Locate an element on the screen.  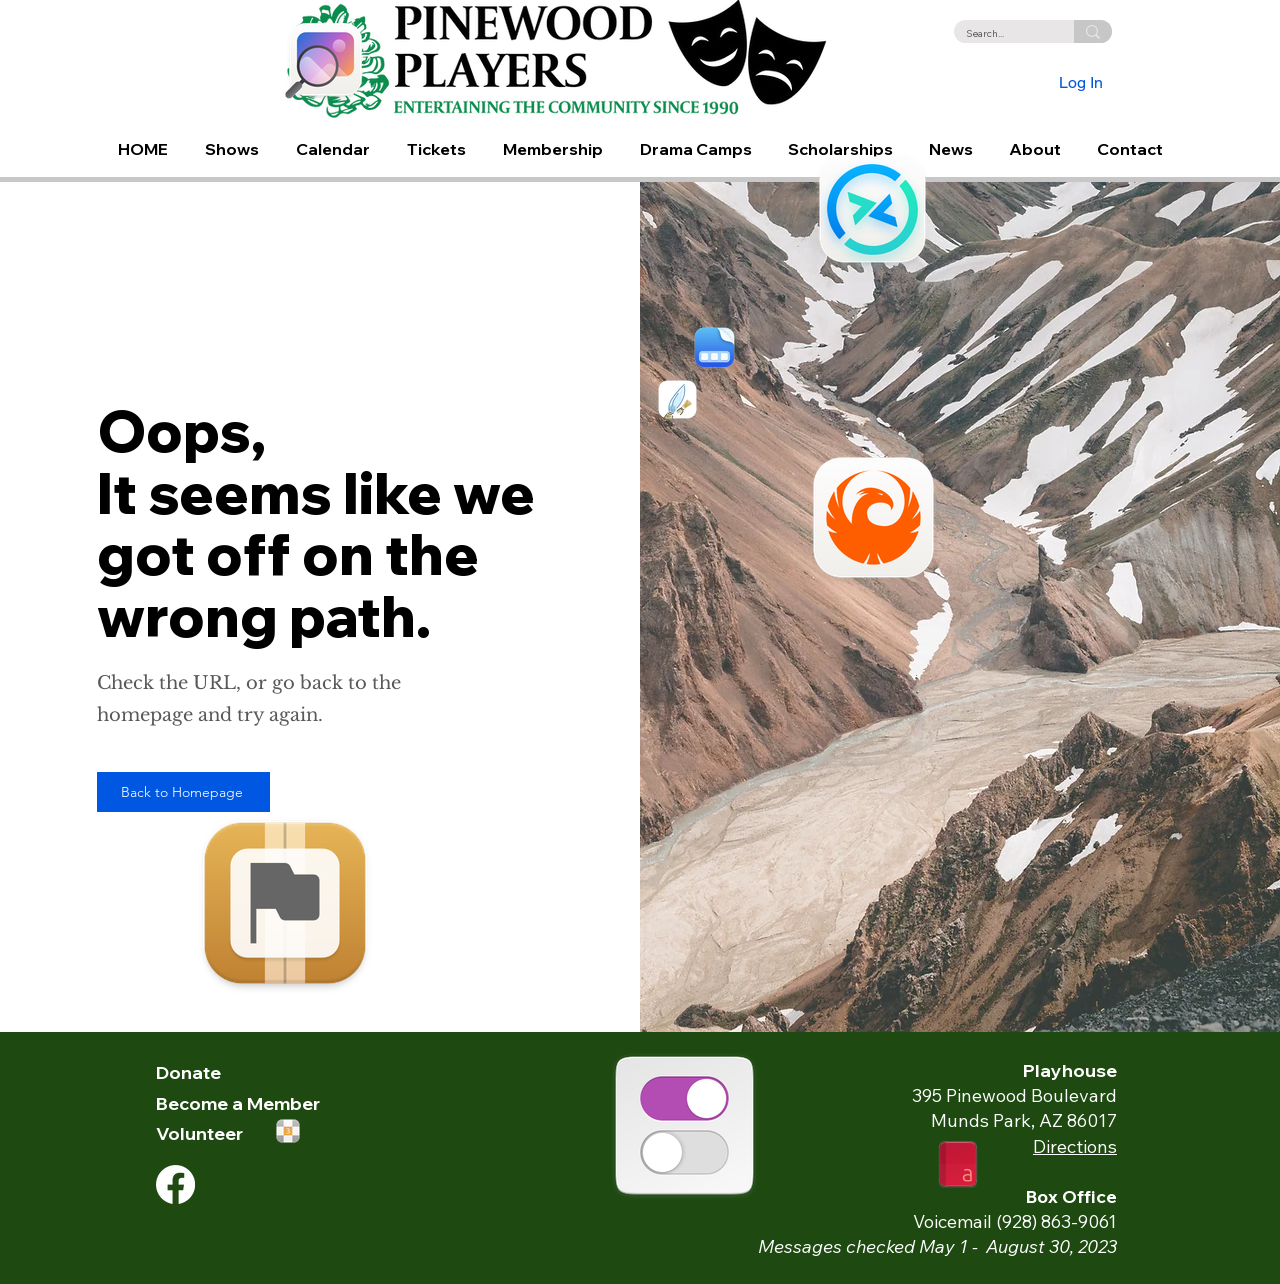
a language or localization resource file is located at coordinates (285, 906).